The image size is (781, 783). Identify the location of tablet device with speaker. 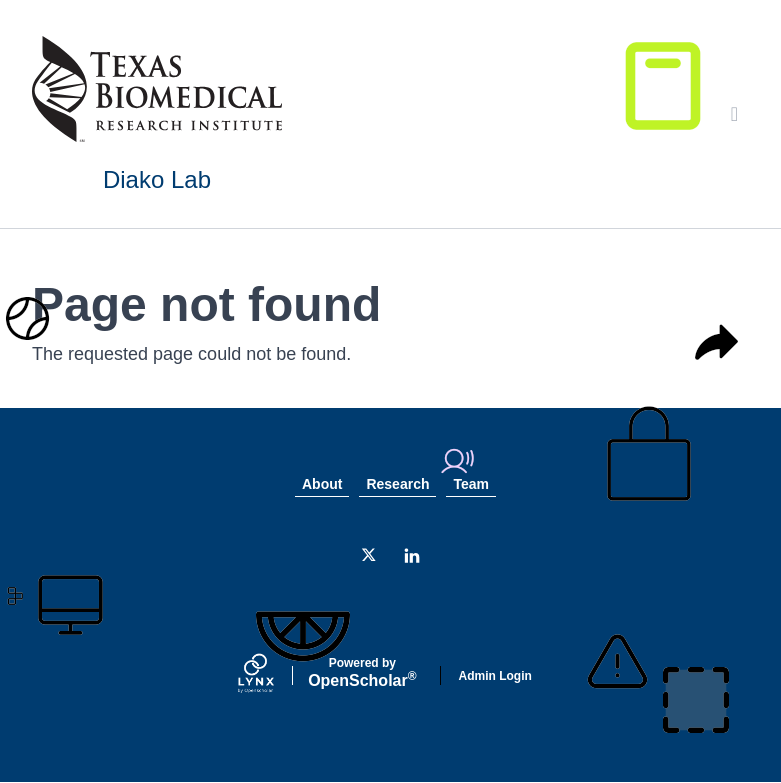
(663, 86).